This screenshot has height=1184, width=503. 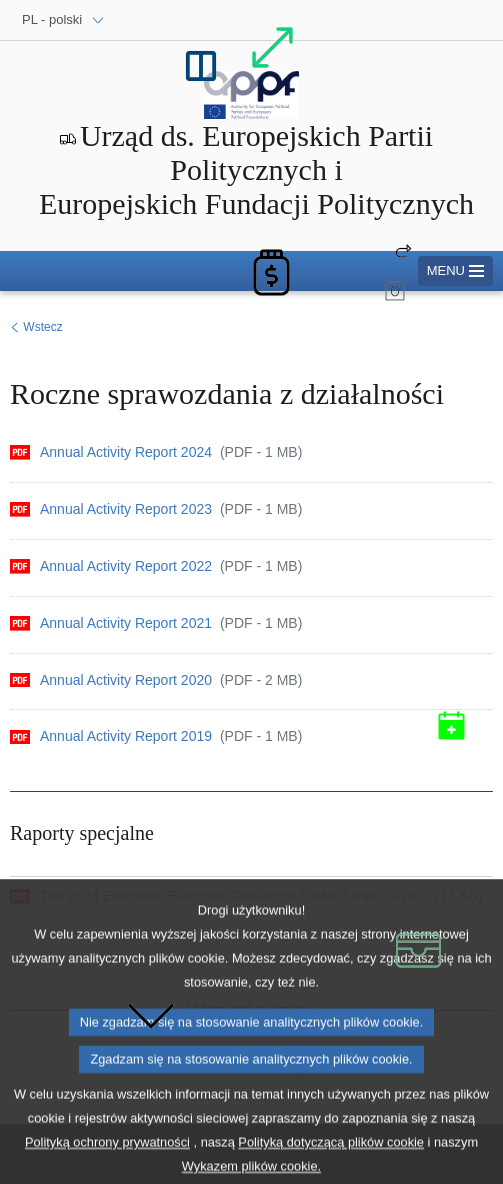 What do you see at coordinates (403, 251) in the screenshot?
I see `redo last action` at bounding box center [403, 251].